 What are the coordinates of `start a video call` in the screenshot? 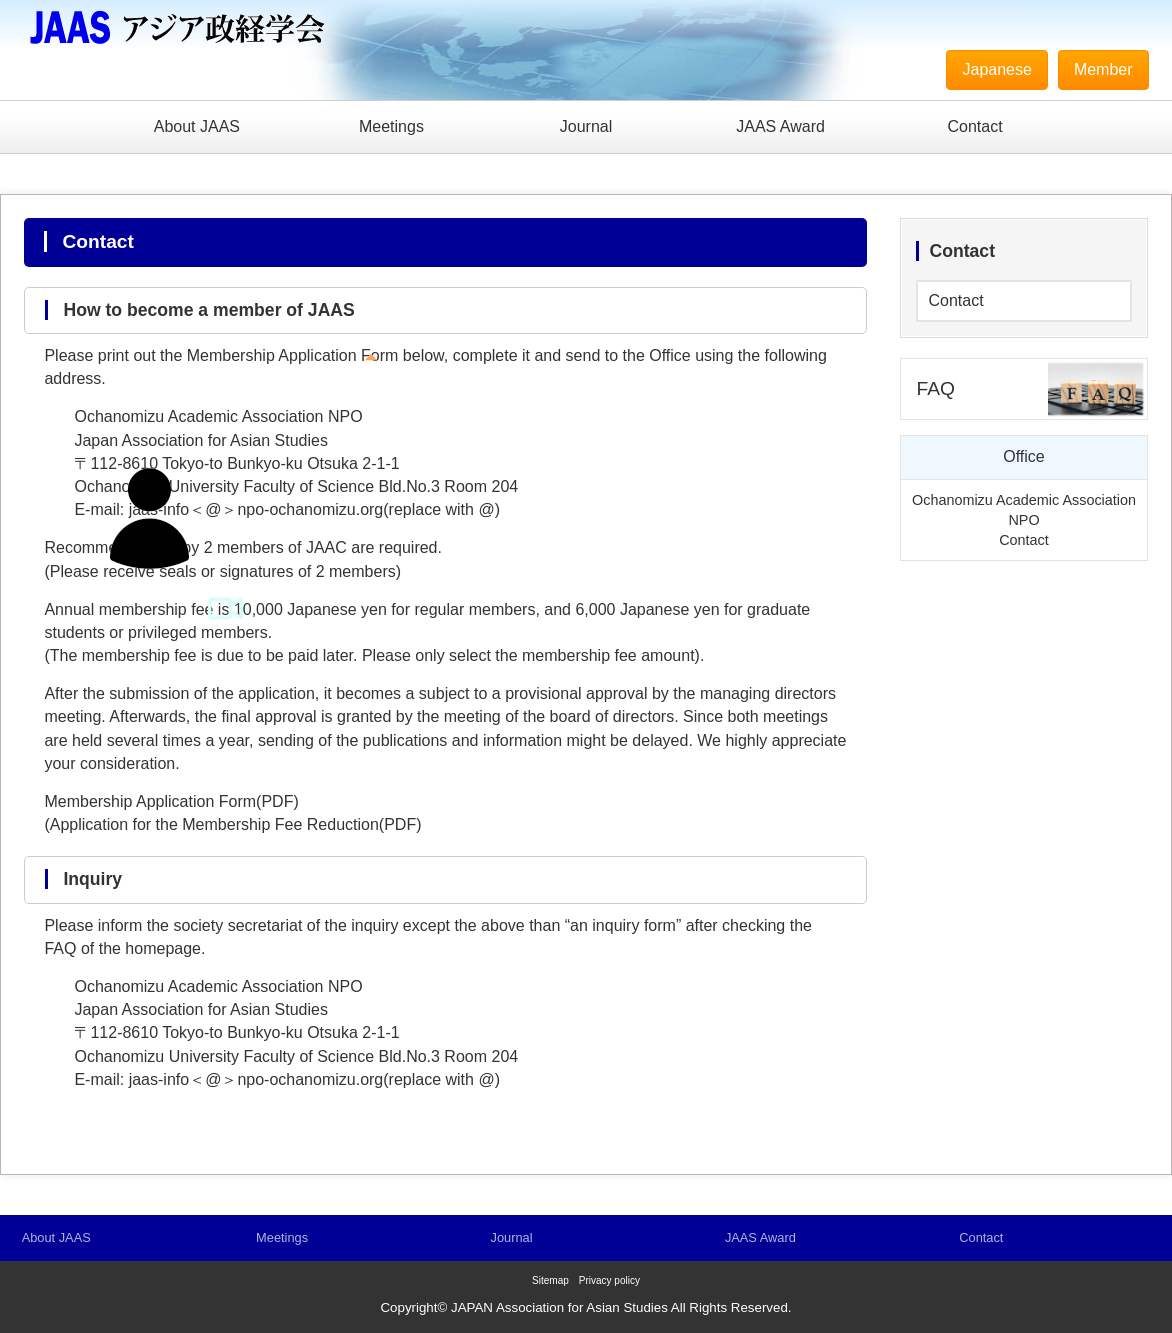 It's located at (225, 608).